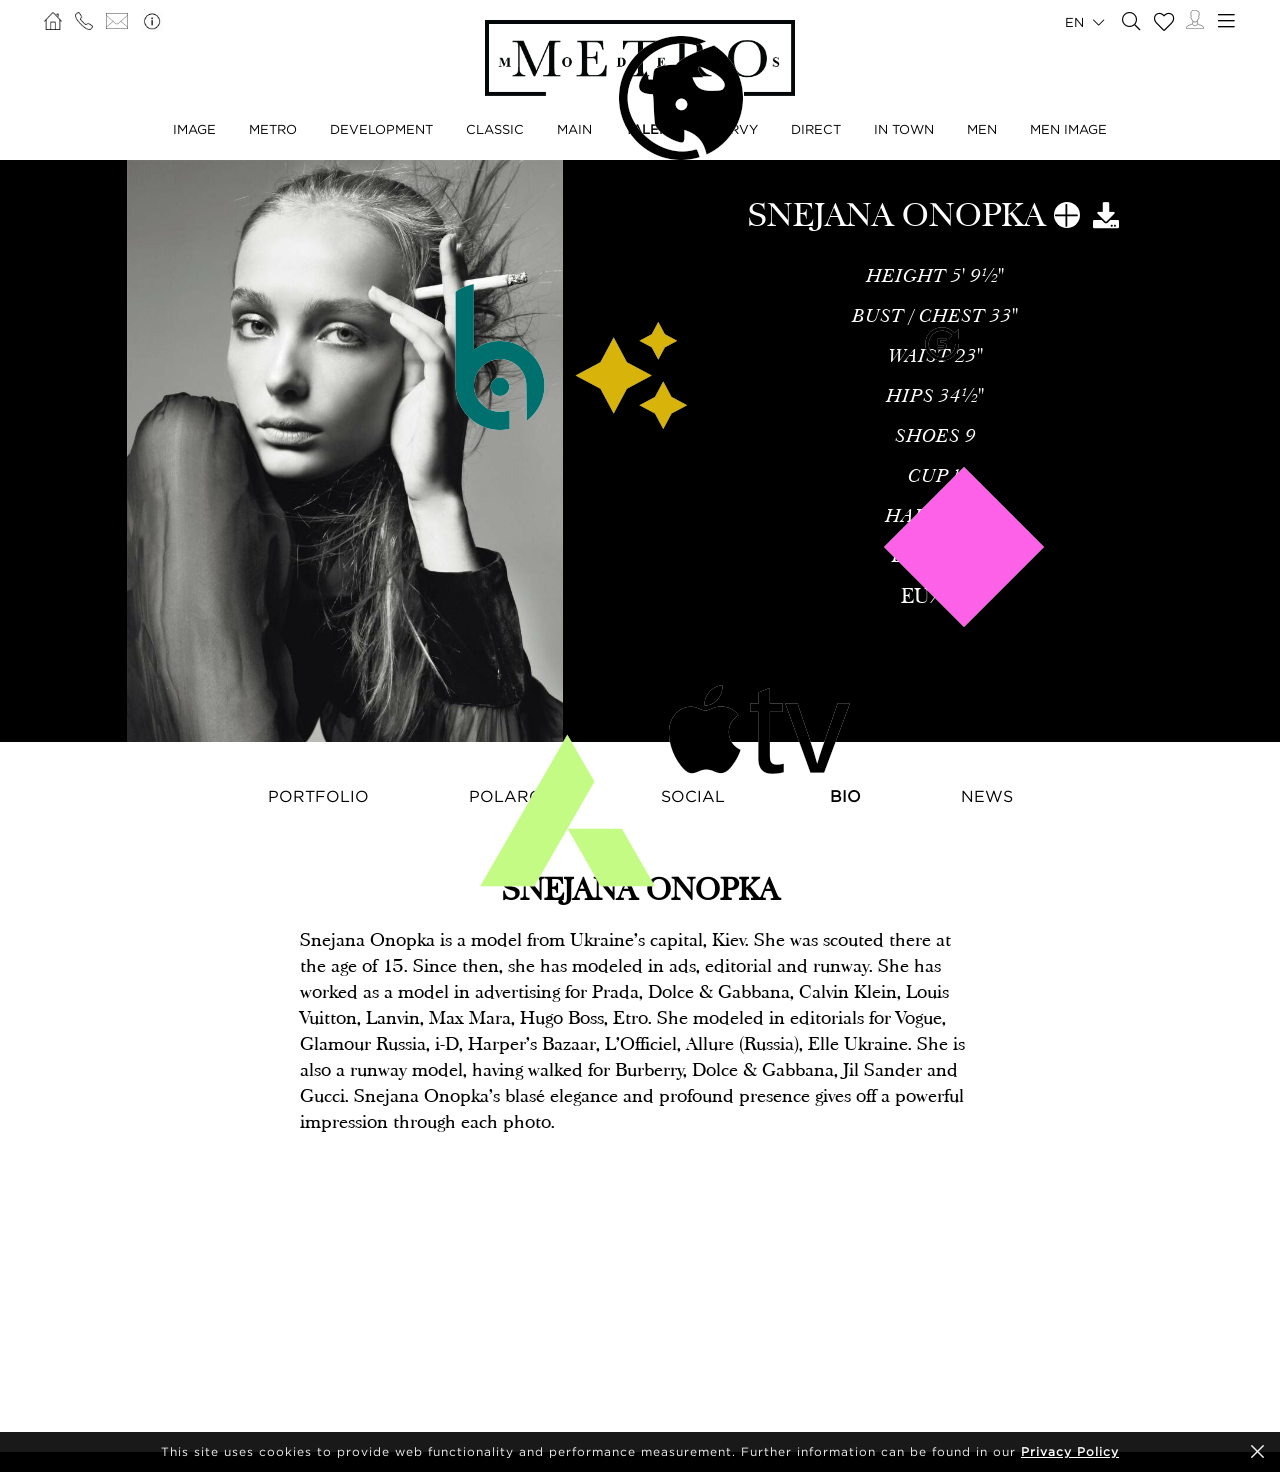 Image resolution: width=1280 pixels, height=1472 pixels. What do you see at coordinates (681, 98) in the screenshot?
I see `yaak app logo` at bounding box center [681, 98].